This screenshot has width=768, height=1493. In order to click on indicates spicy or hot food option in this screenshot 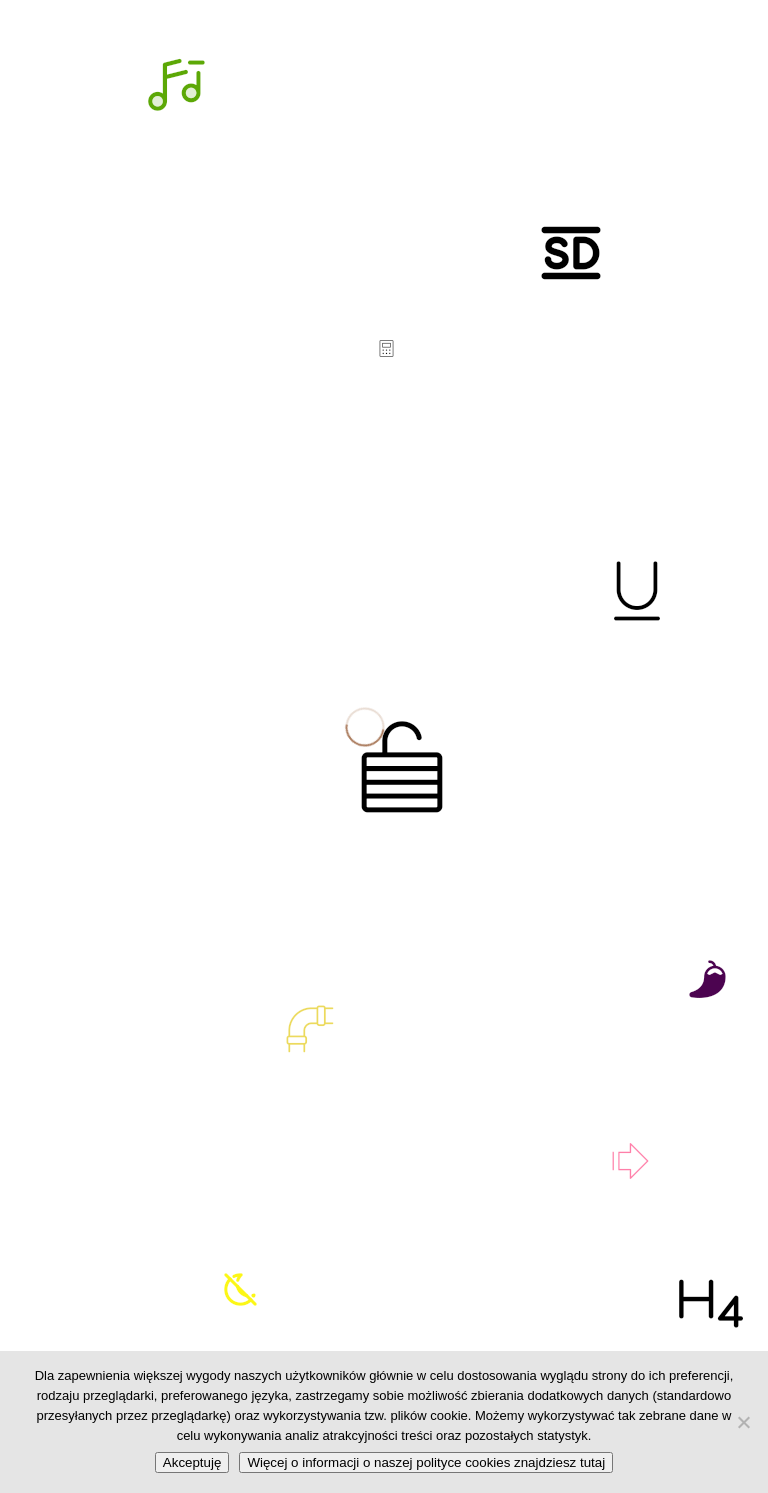, I will do `click(709, 980)`.